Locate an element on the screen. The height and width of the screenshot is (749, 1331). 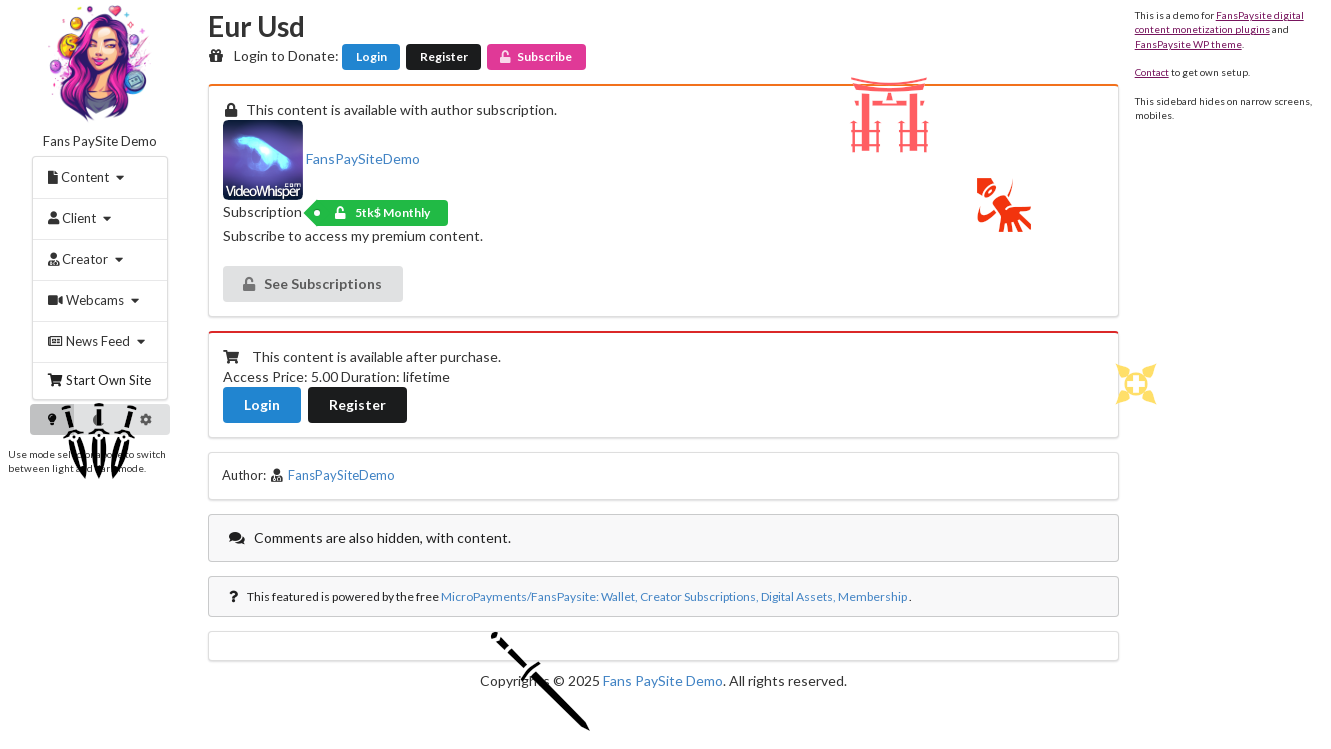
indicates amputation or limb loss in a medical game context is located at coordinates (1004, 205).